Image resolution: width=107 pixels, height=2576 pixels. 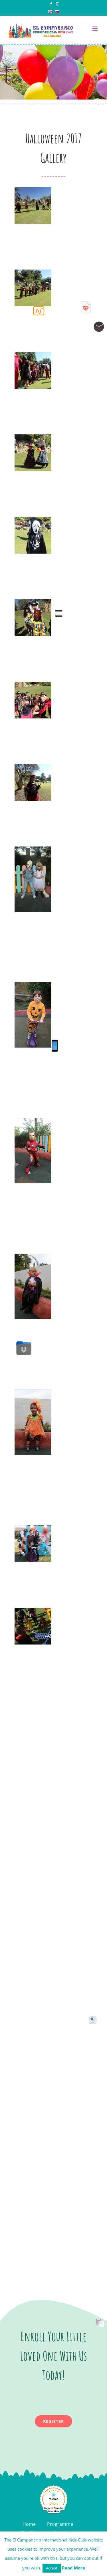 What do you see at coordinates (86, 307) in the screenshot?
I see `a ruby programming language source file` at bounding box center [86, 307].